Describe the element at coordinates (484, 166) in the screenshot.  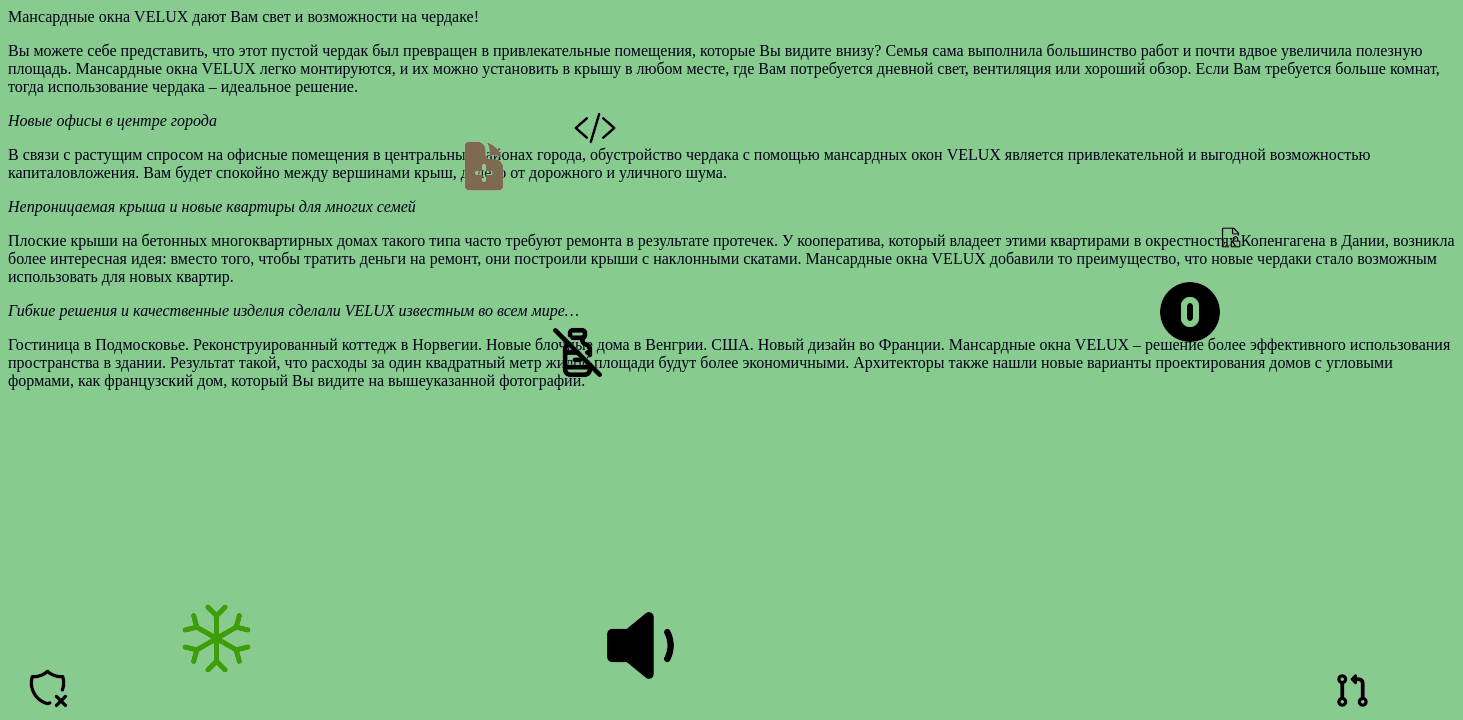
I see `create a new document` at that location.